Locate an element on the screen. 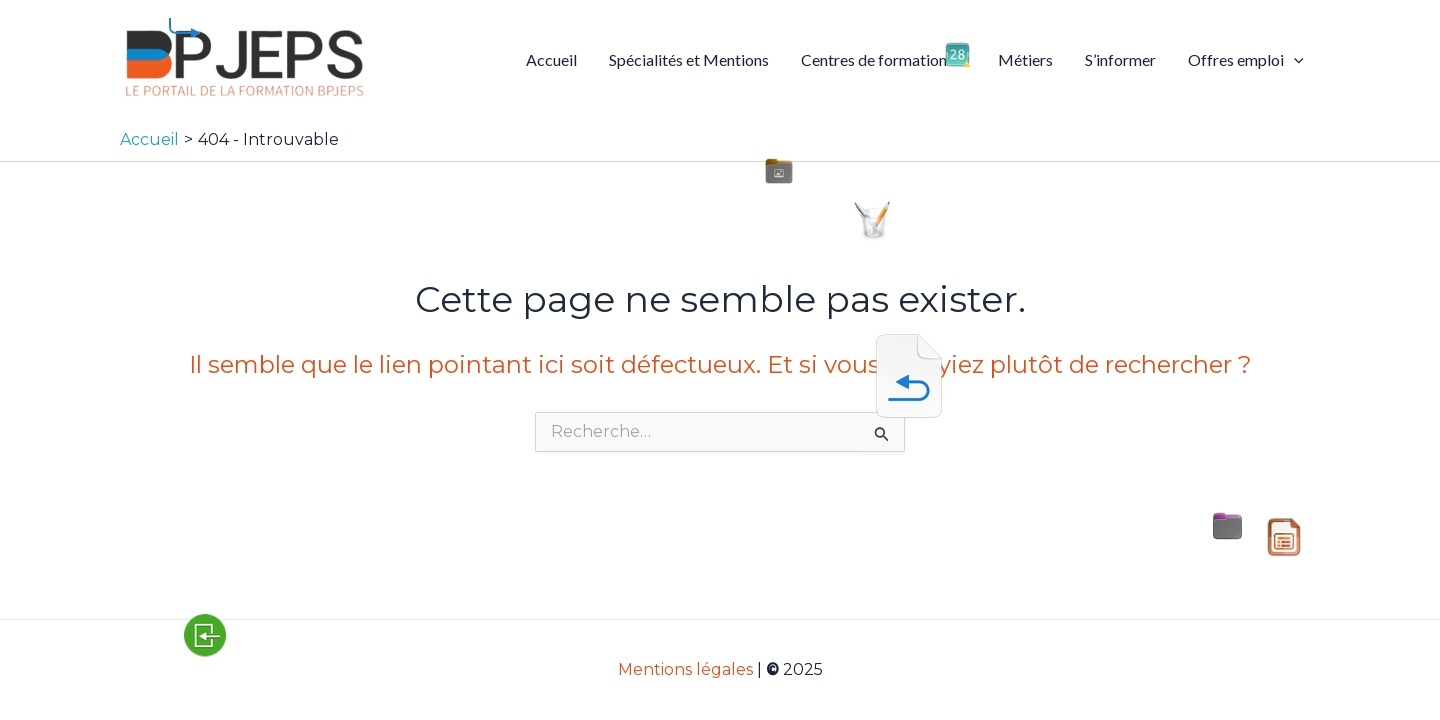 The width and height of the screenshot is (1440, 720). open folder to view contents is located at coordinates (1227, 525).